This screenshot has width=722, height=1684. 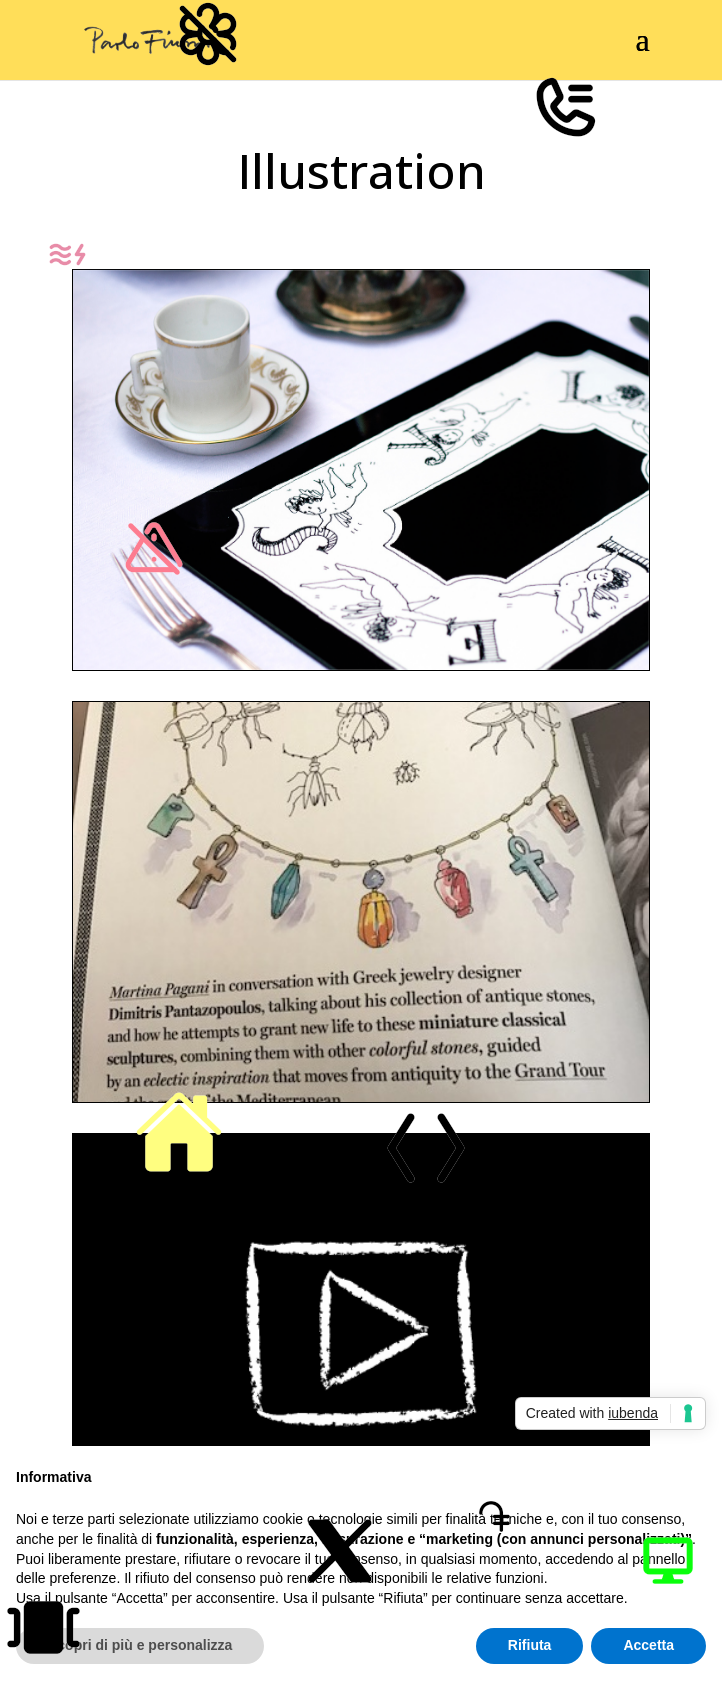 I want to click on disable or hide floral/nature content, so click(x=208, y=34).